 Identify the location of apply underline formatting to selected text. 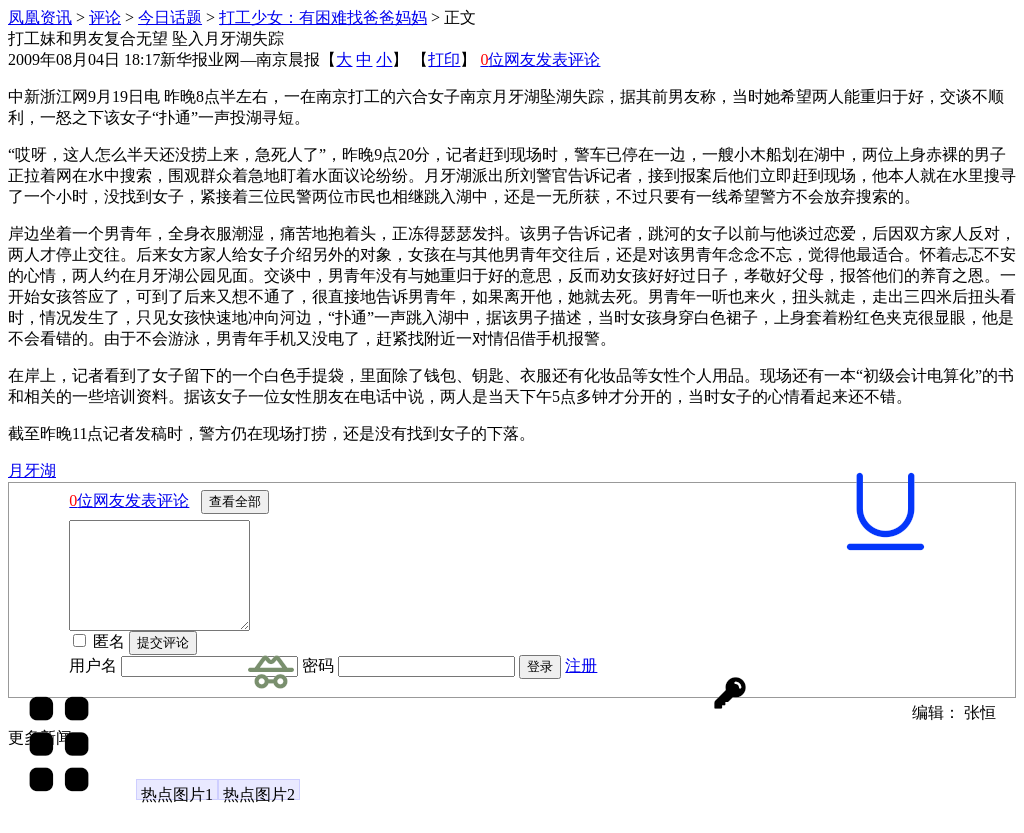
(885, 511).